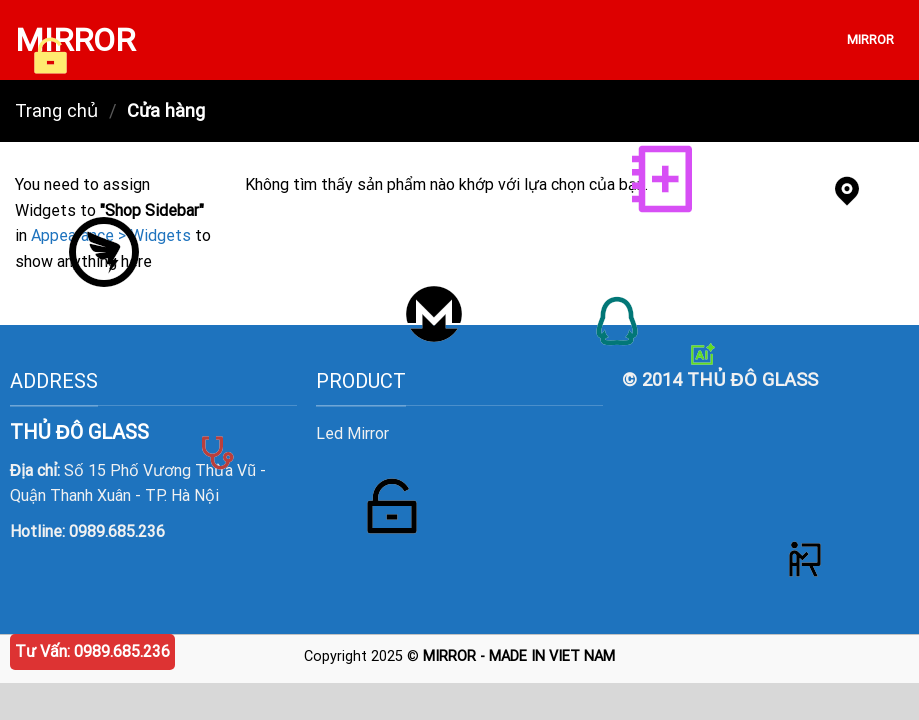 The image size is (919, 720). I want to click on start or view a presentation, so click(805, 559).